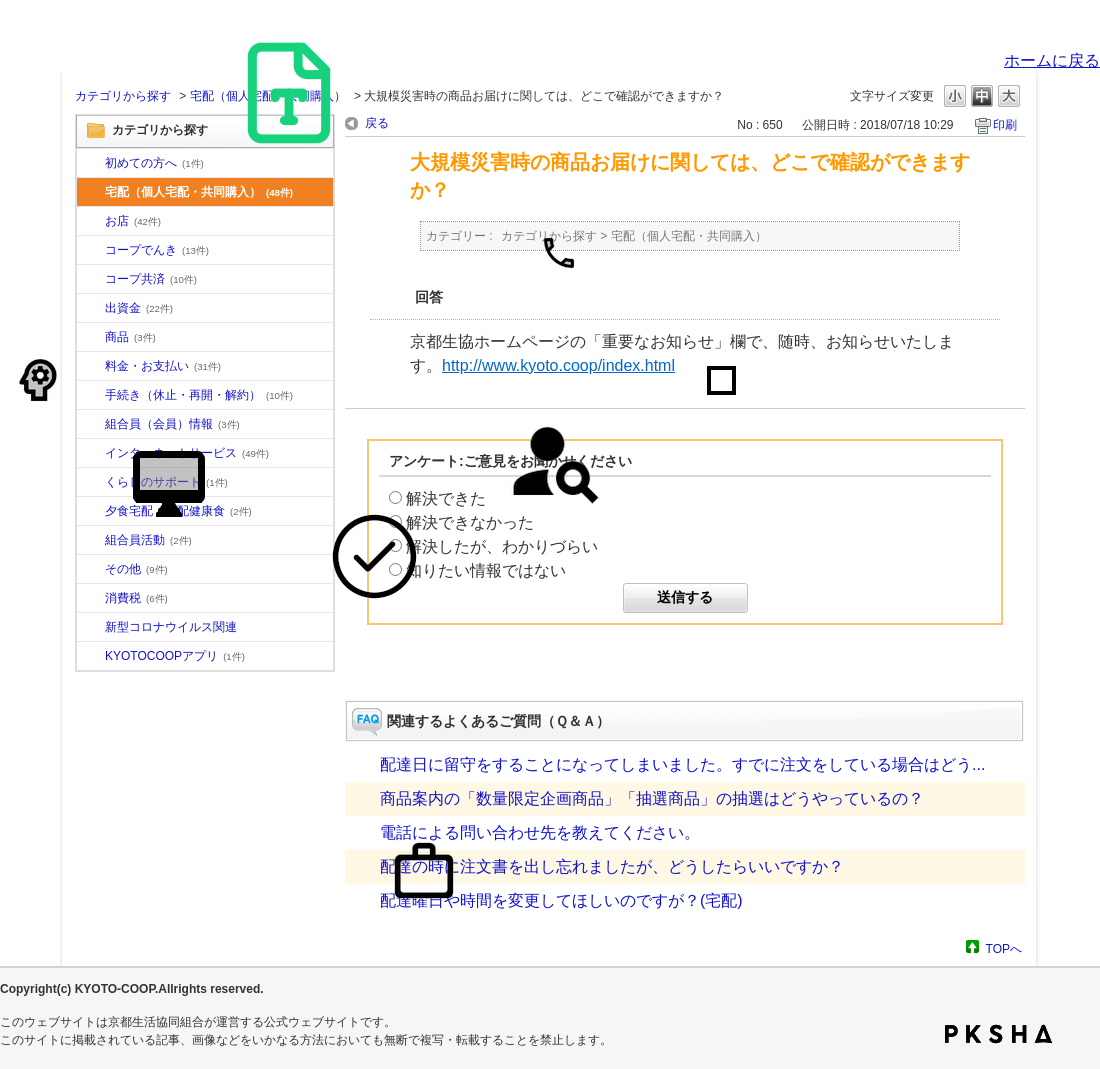 This screenshot has height=1069, width=1100. I want to click on view text or document file type, so click(289, 93).